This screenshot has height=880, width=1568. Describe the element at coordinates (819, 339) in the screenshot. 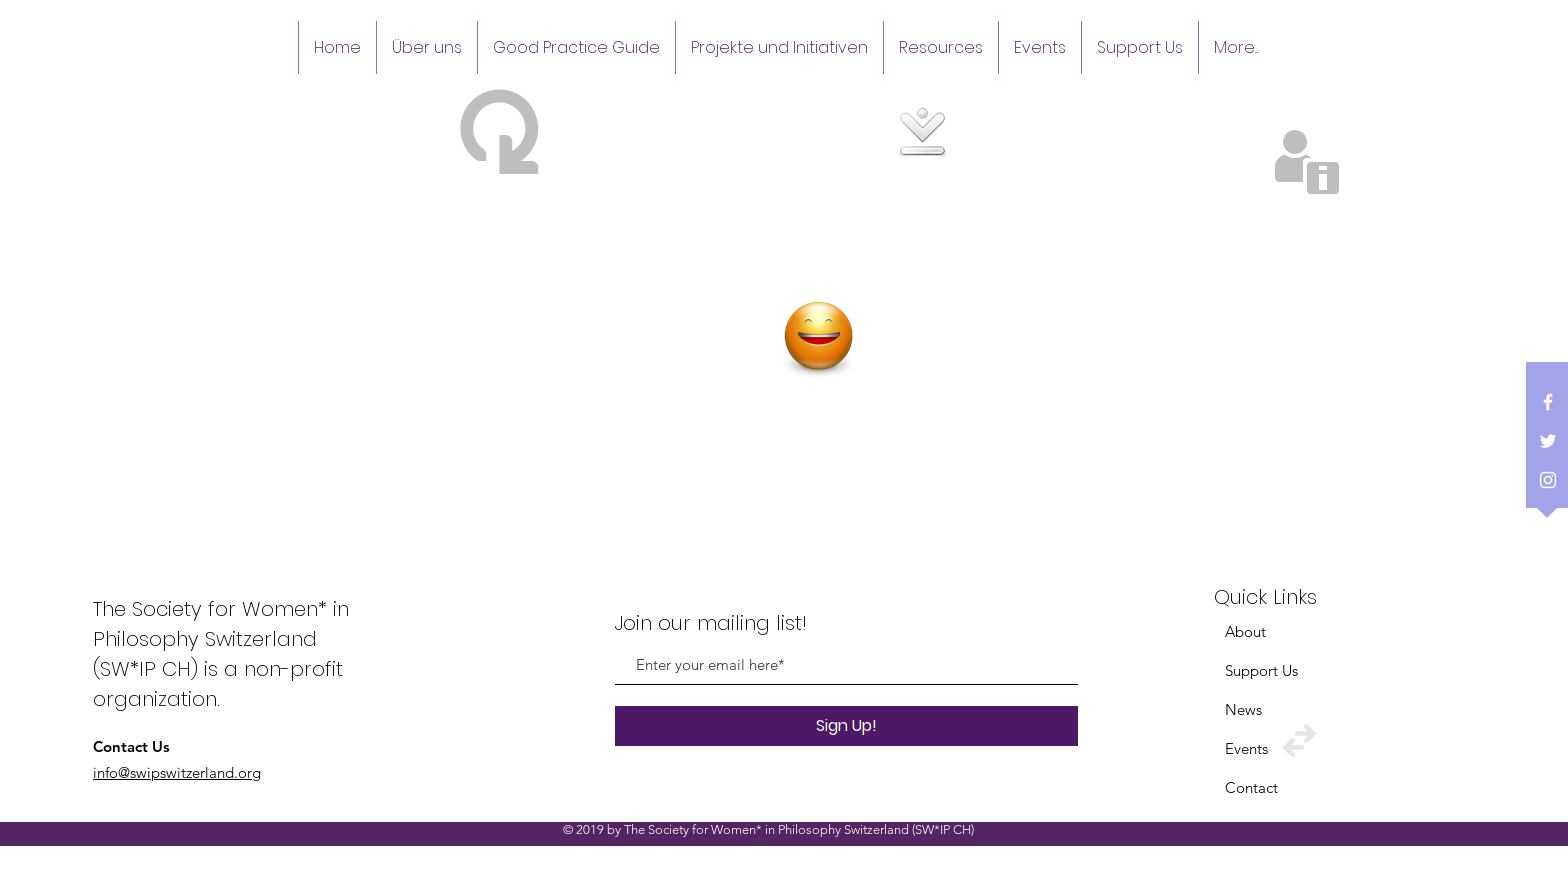

I see `express happiness or laughter in a message` at that location.